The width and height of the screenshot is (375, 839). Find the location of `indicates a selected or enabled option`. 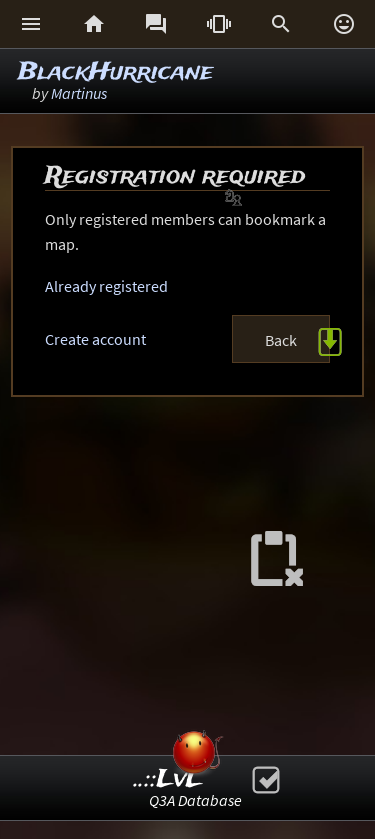

indicates a selected or enabled option is located at coordinates (266, 780).